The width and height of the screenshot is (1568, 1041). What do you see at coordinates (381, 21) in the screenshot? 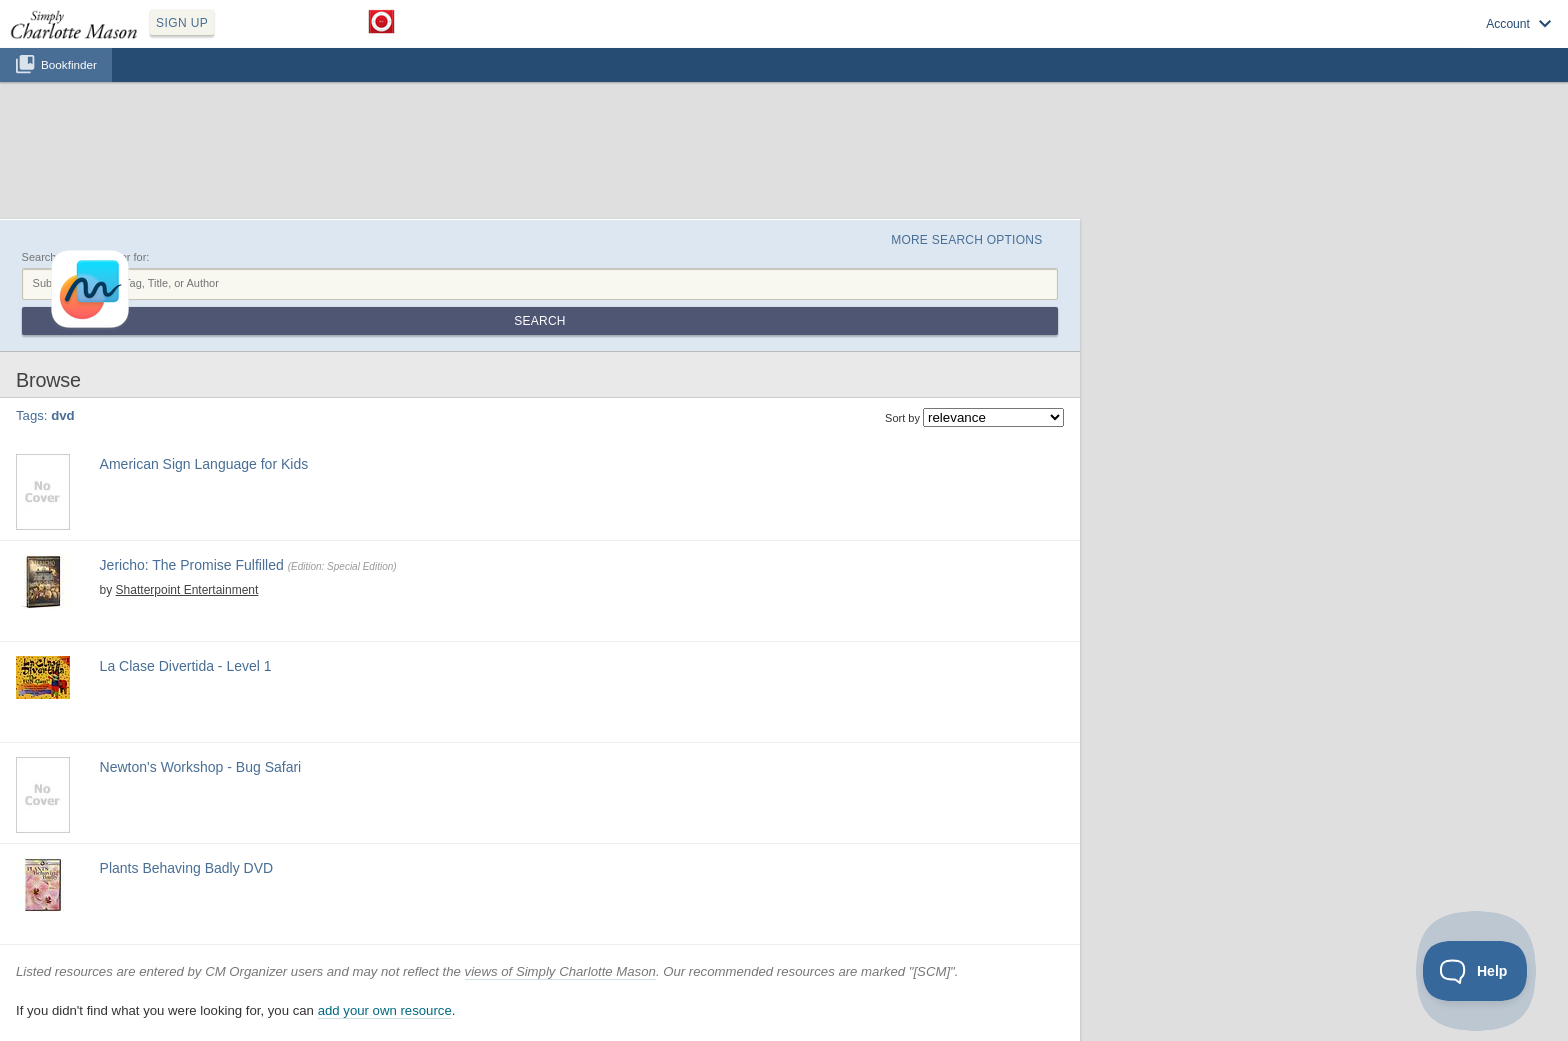
I see `indicates a connected iPod shuffle device` at bounding box center [381, 21].